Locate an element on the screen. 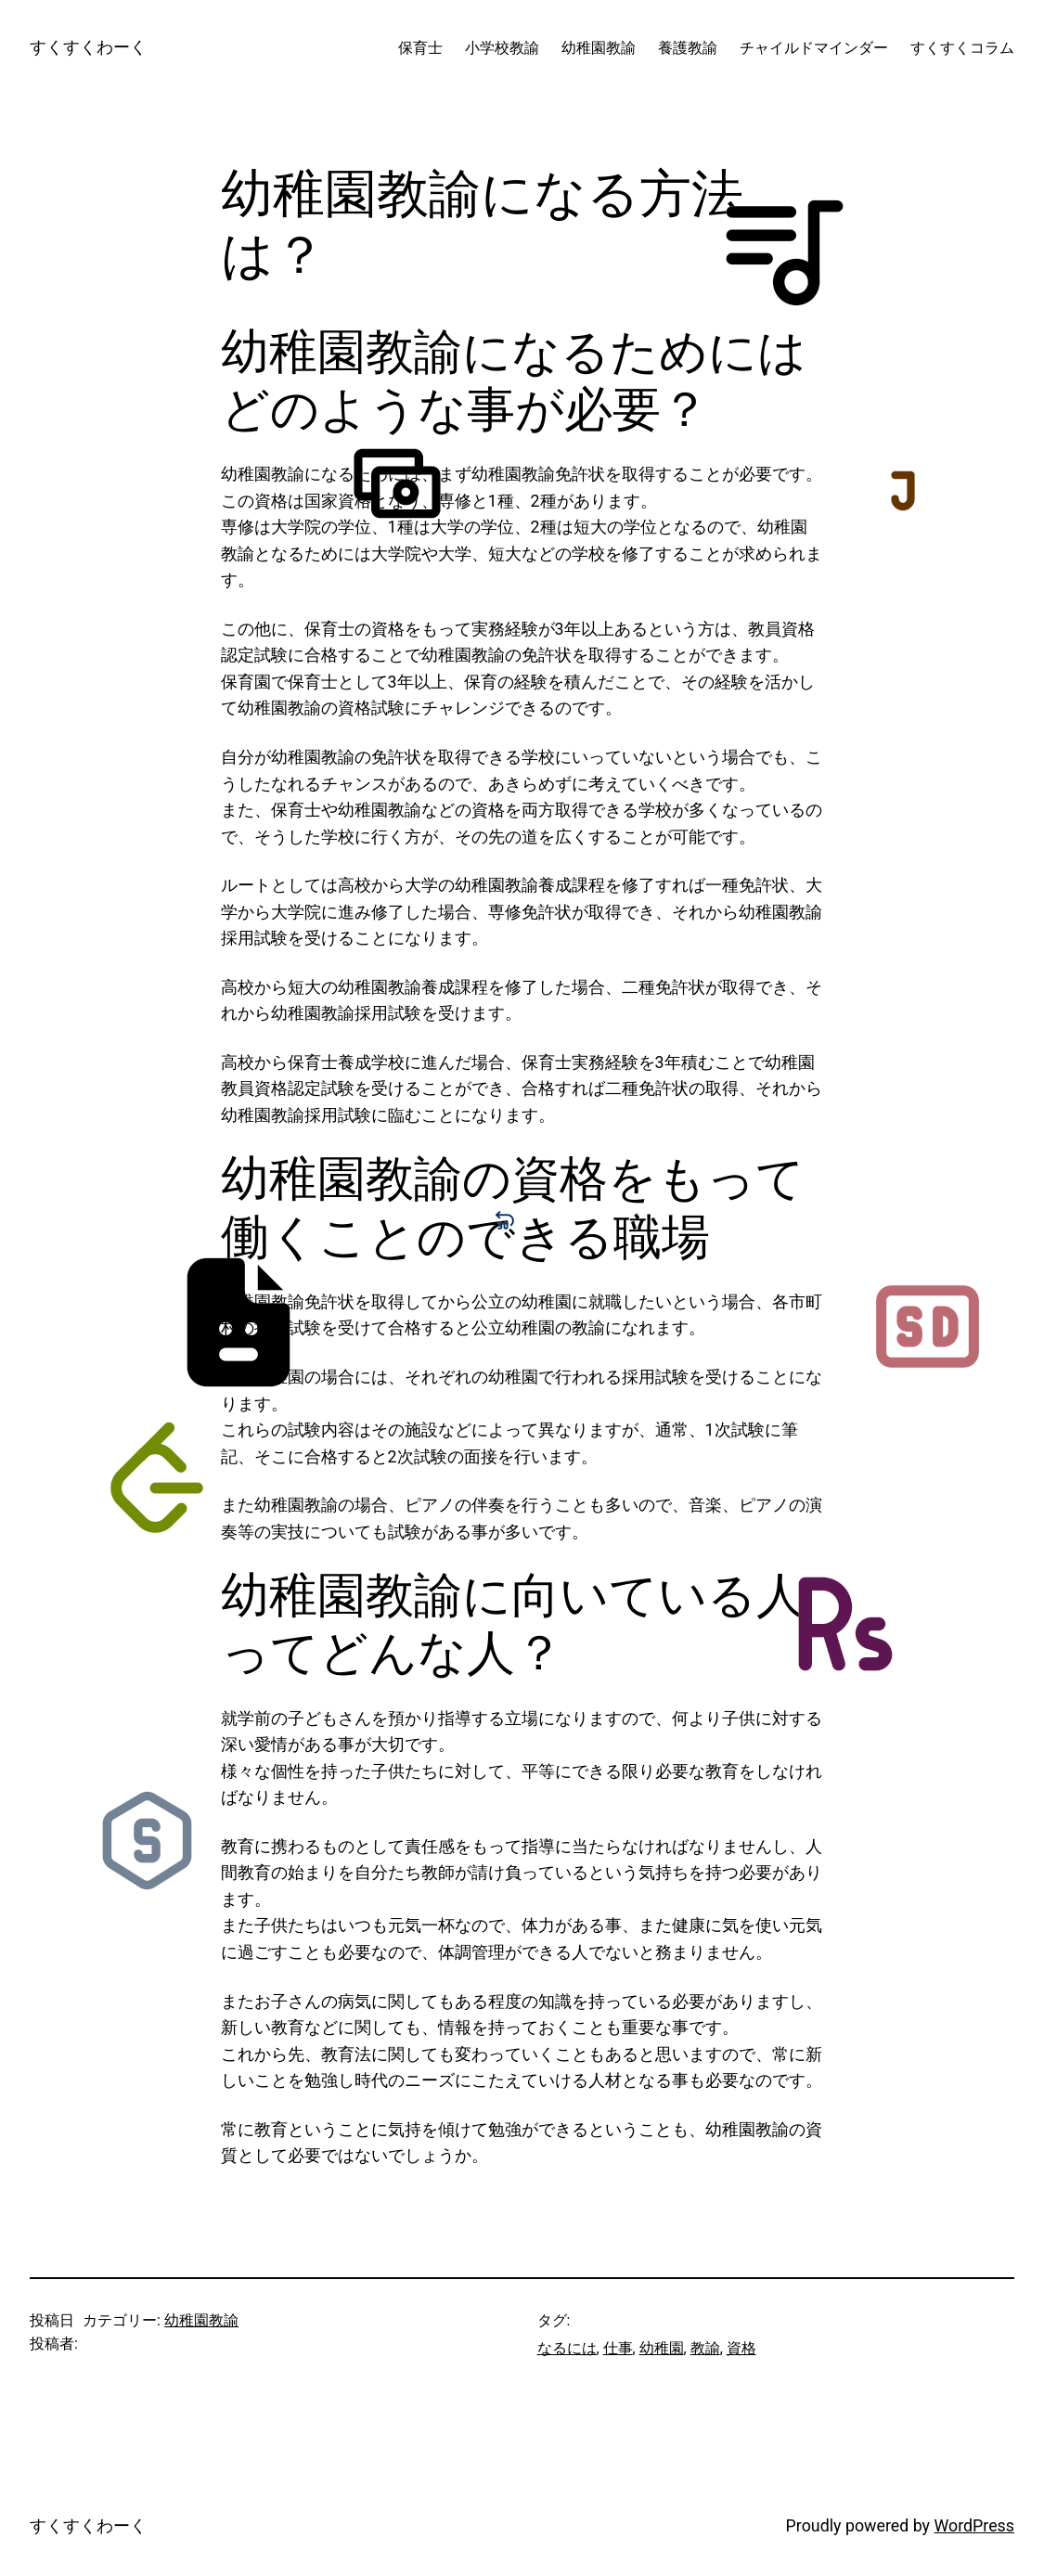 Image resolution: width=1044 pixels, height=2576 pixels. skip back 30 seconds is located at coordinates (504, 1220).